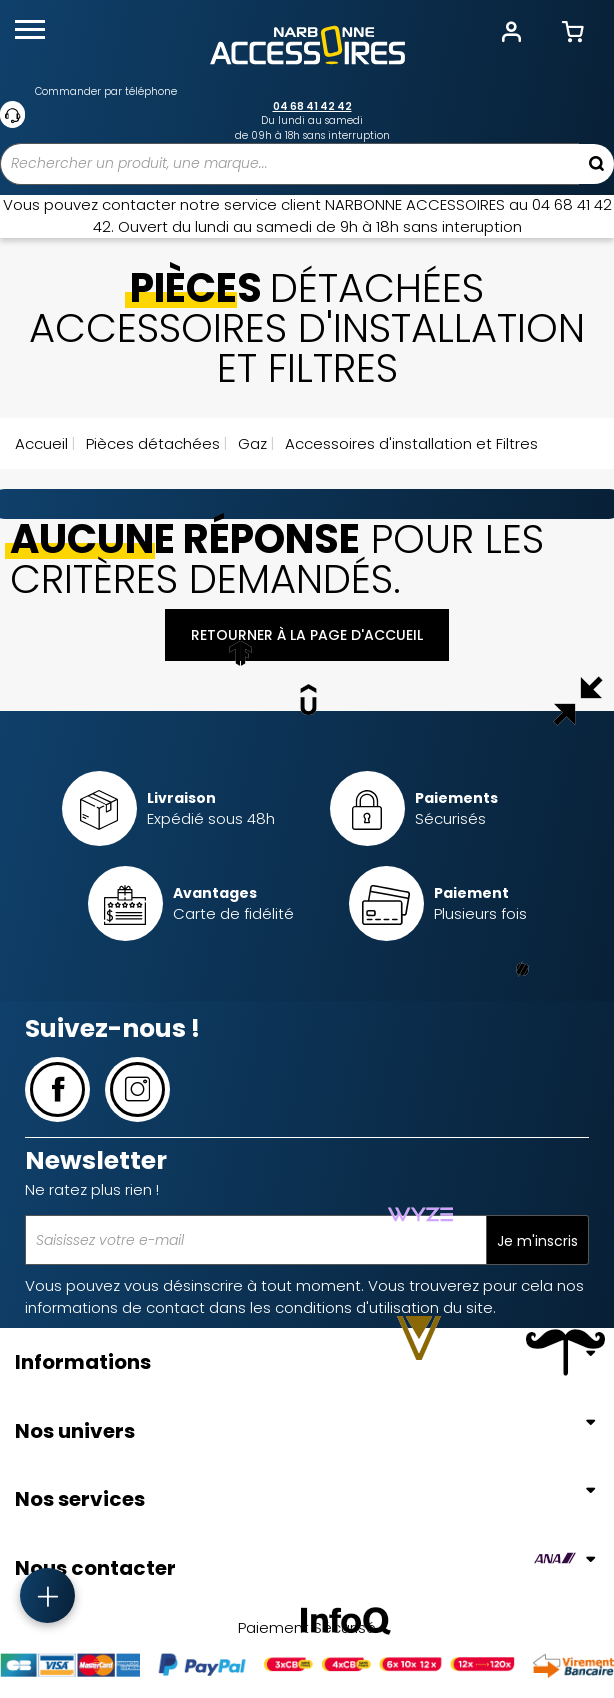  Describe the element at coordinates (555, 1558) in the screenshot. I see `ANA (All Nippon Airways) airline logo` at that location.